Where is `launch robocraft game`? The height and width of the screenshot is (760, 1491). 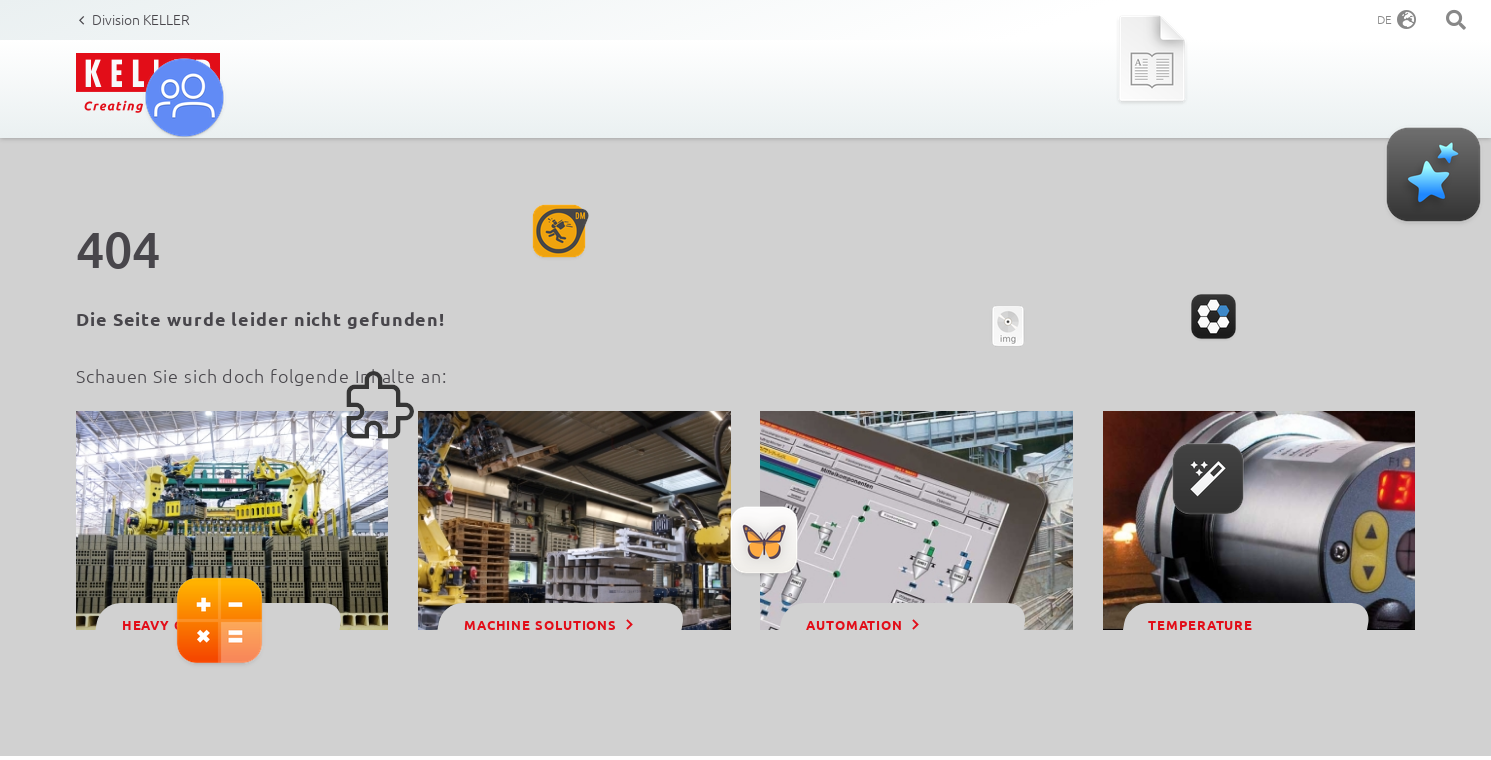
launch robocraft game is located at coordinates (1213, 316).